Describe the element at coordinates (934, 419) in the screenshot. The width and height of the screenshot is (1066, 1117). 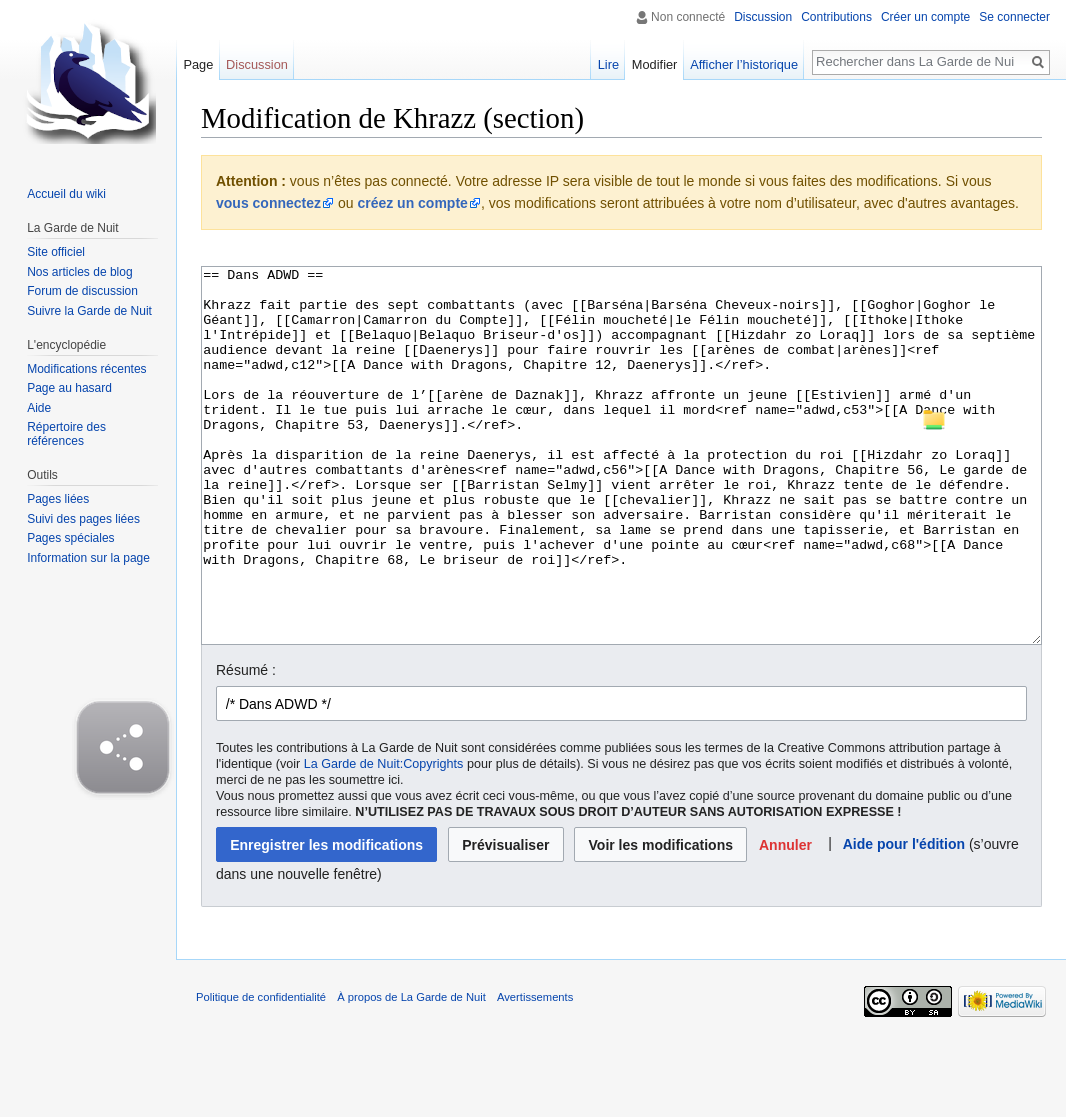
I see `access shared network folder` at that location.